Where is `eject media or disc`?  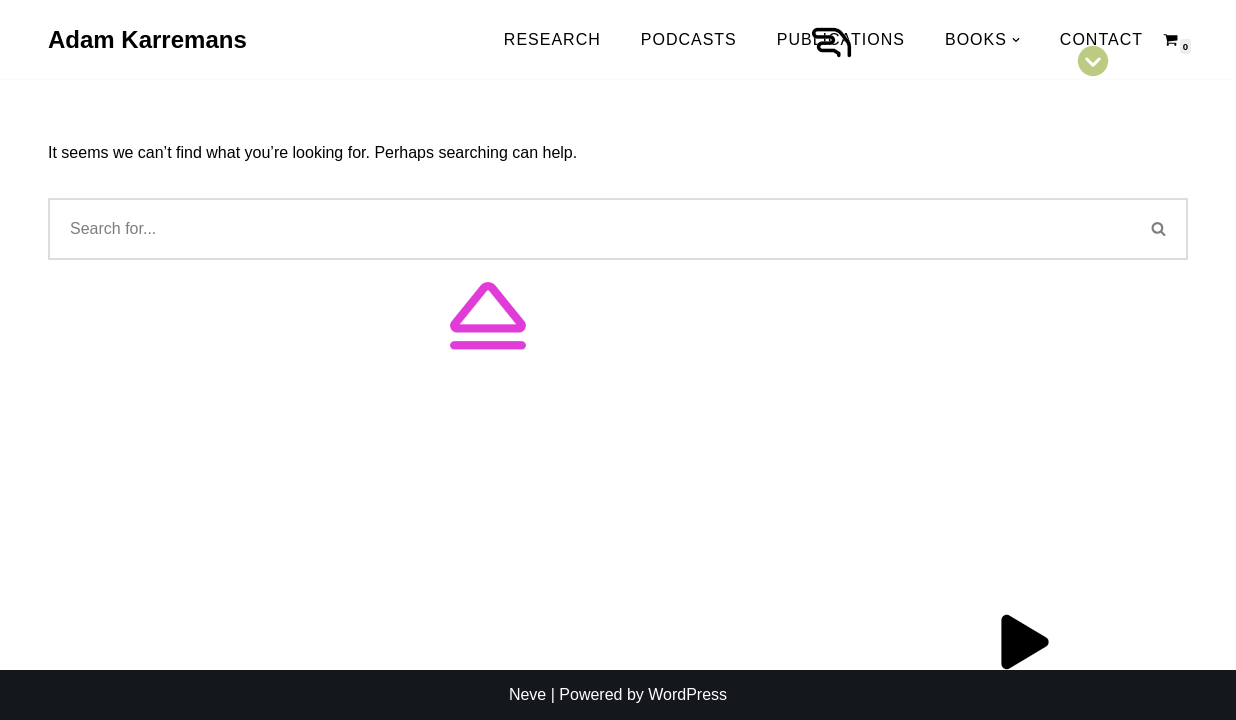 eject media or disc is located at coordinates (488, 320).